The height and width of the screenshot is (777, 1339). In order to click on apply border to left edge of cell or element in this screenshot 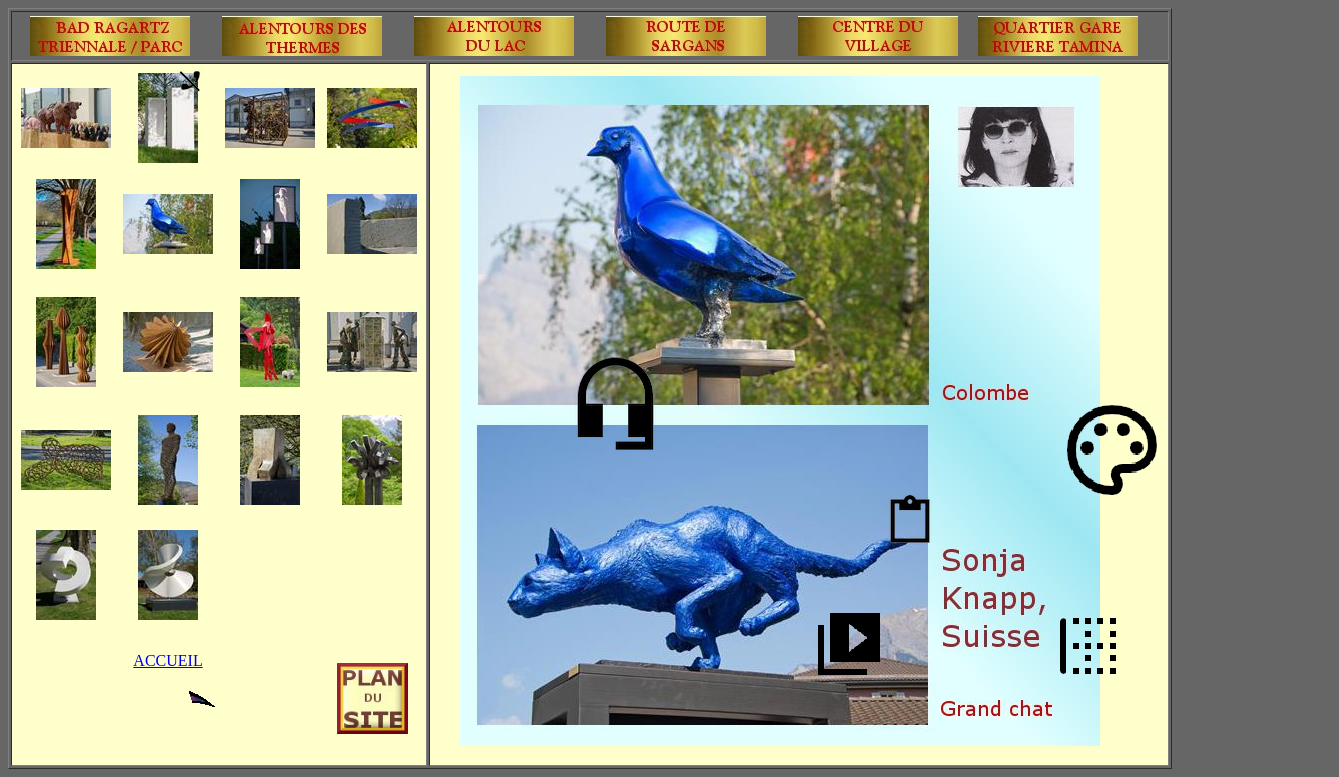, I will do `click(1088, 646)`.